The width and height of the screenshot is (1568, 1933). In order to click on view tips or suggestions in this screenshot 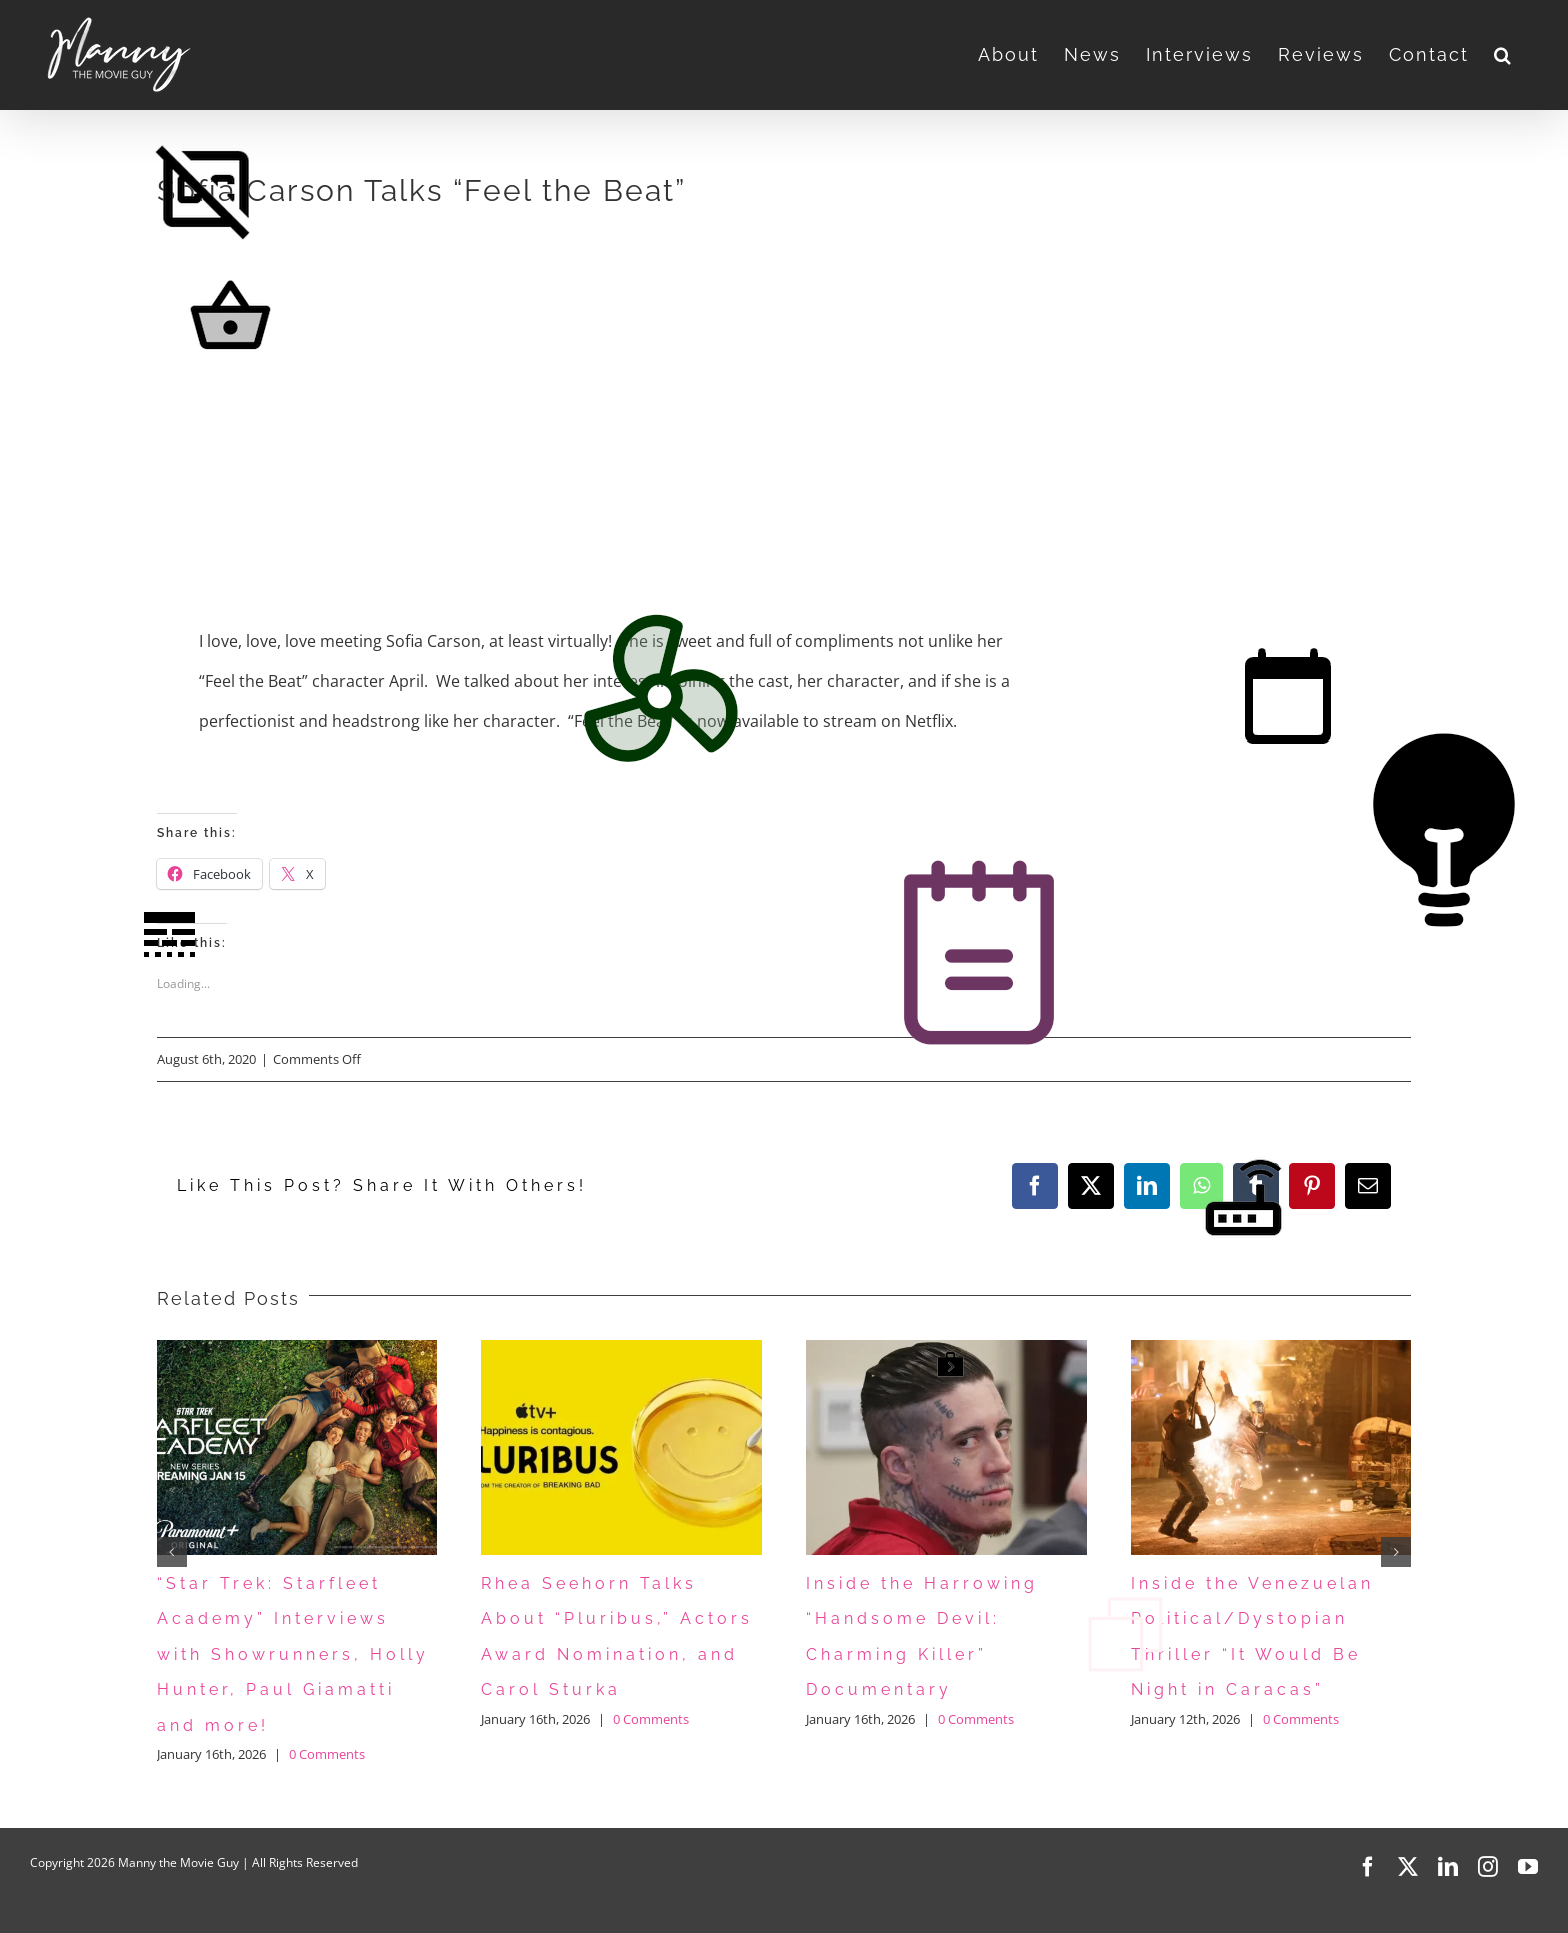, I will do `click(1444, 830)`.